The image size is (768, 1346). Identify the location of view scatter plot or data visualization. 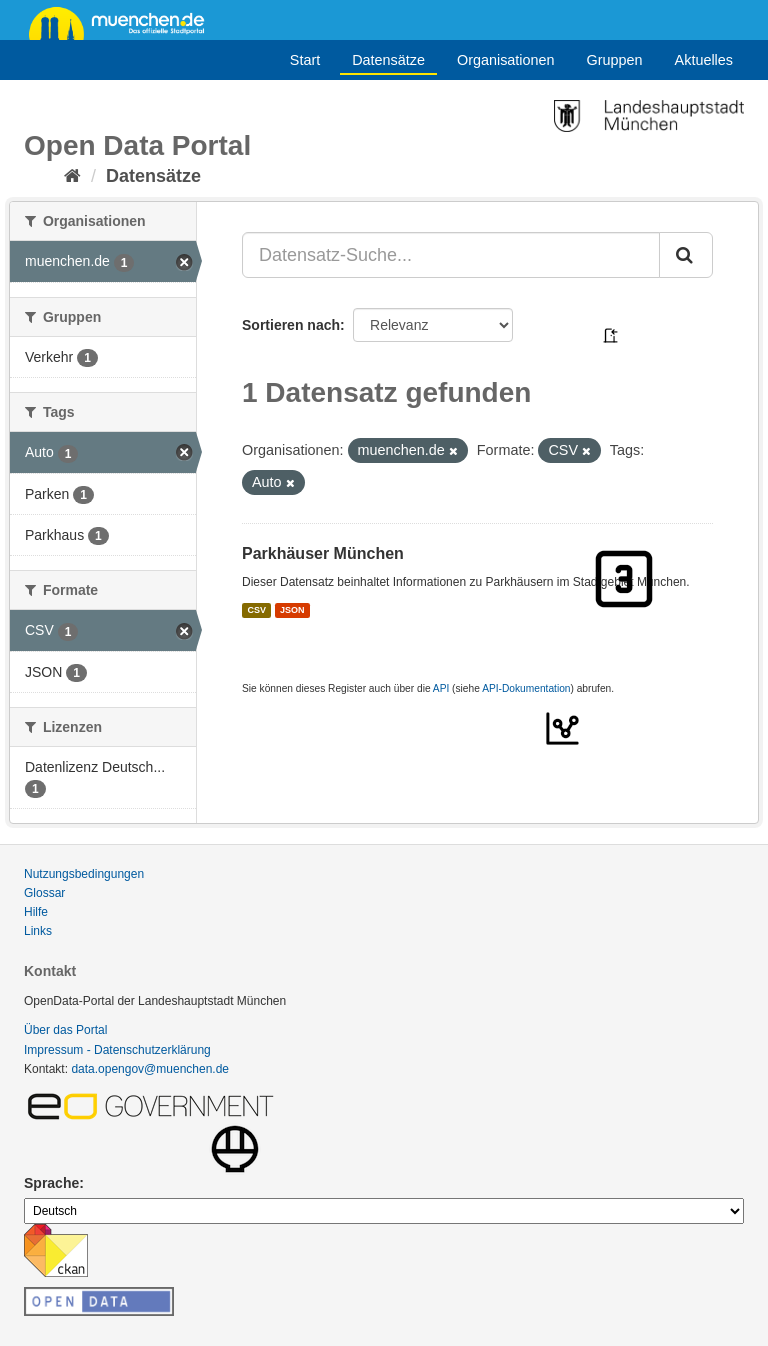
(562, 728).